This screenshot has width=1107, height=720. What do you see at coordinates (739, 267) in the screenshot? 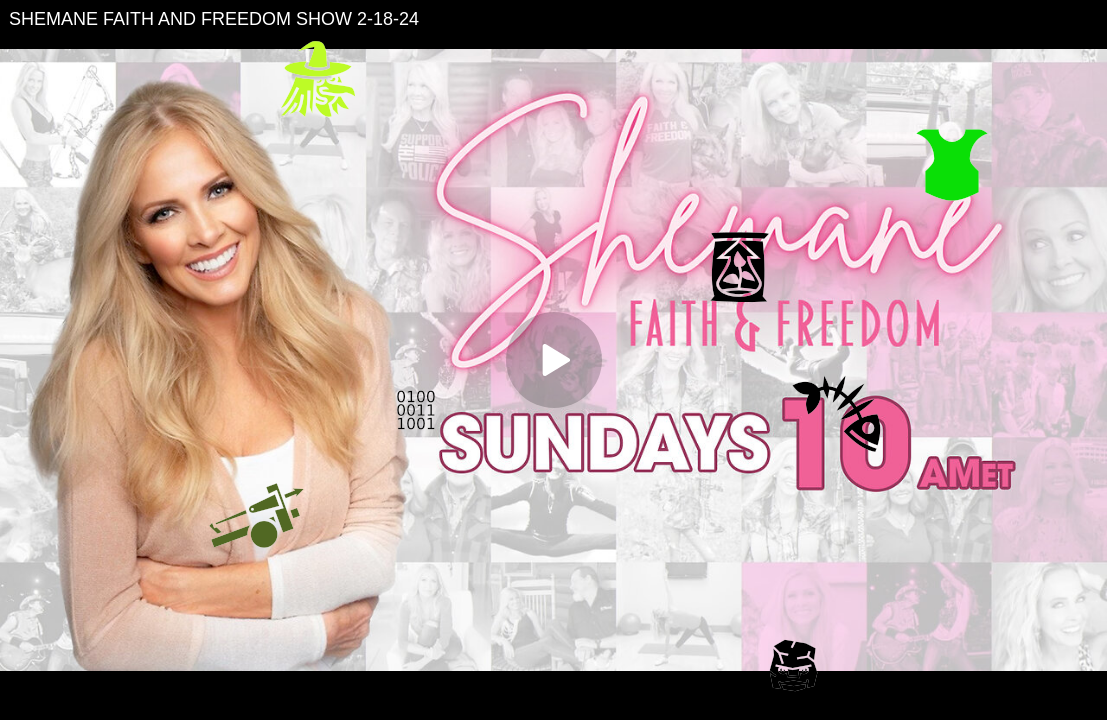
I see `access gardening or farming supplies` at bounding box center [739, 267].